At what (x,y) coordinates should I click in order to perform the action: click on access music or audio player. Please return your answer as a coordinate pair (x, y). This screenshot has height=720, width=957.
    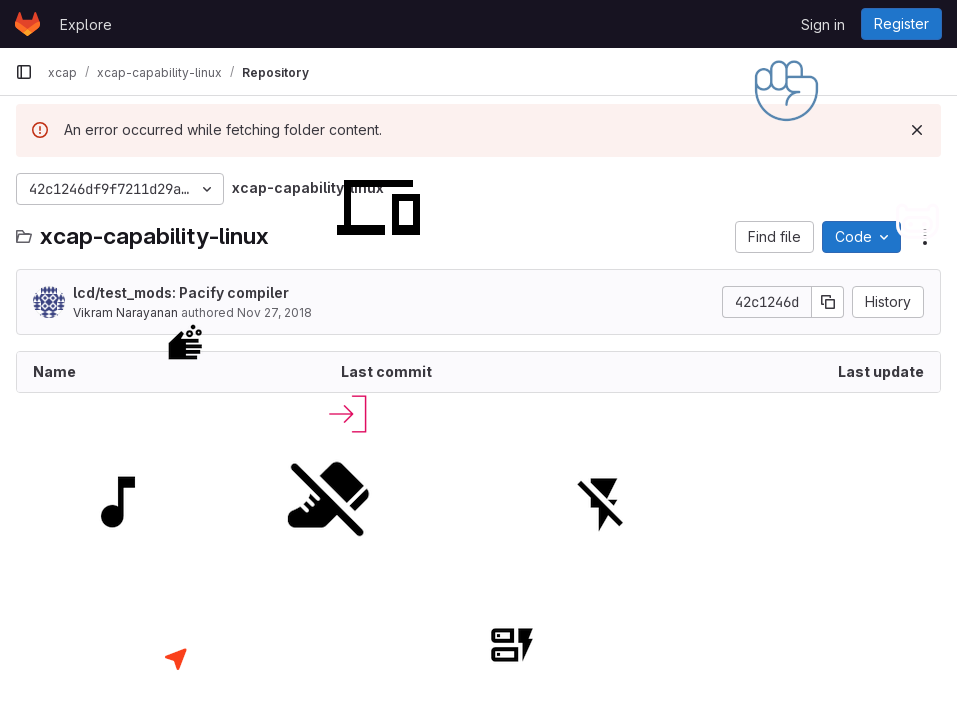
    Looking at the image, I should click on (118, 502).